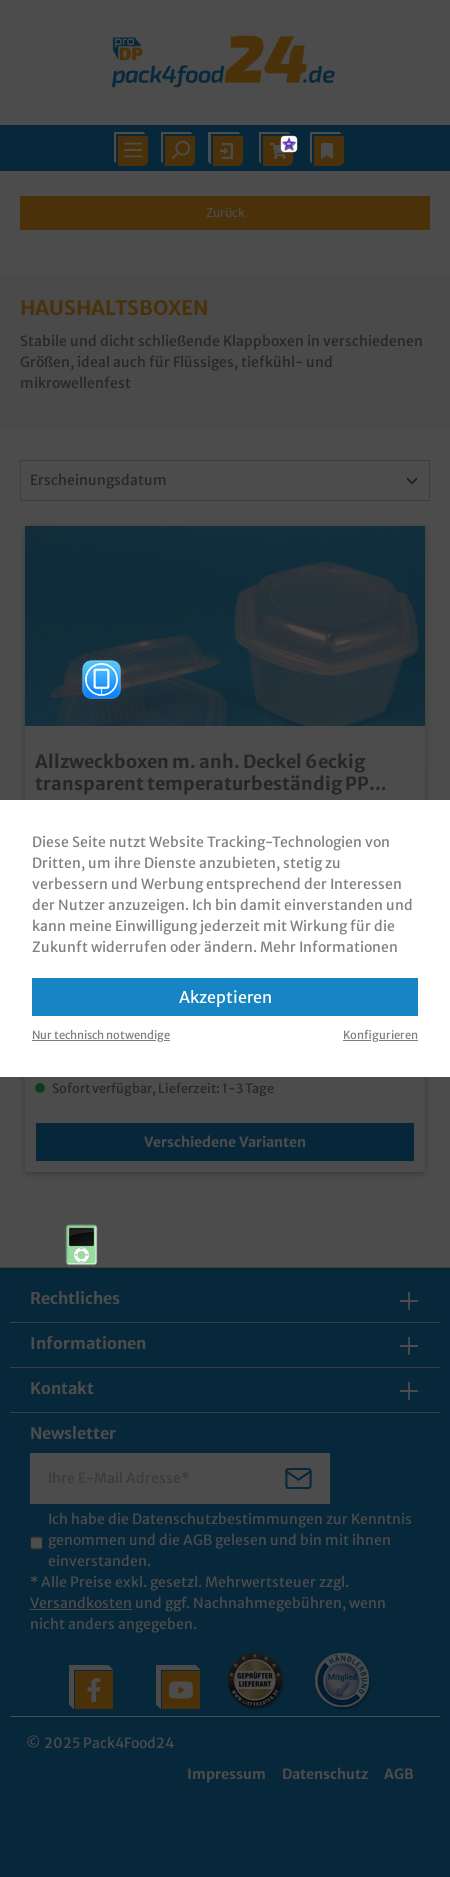 The height and width of the screenshot is (1877, 450). I want to click on preview files or documents quickly, so click(101, 679).